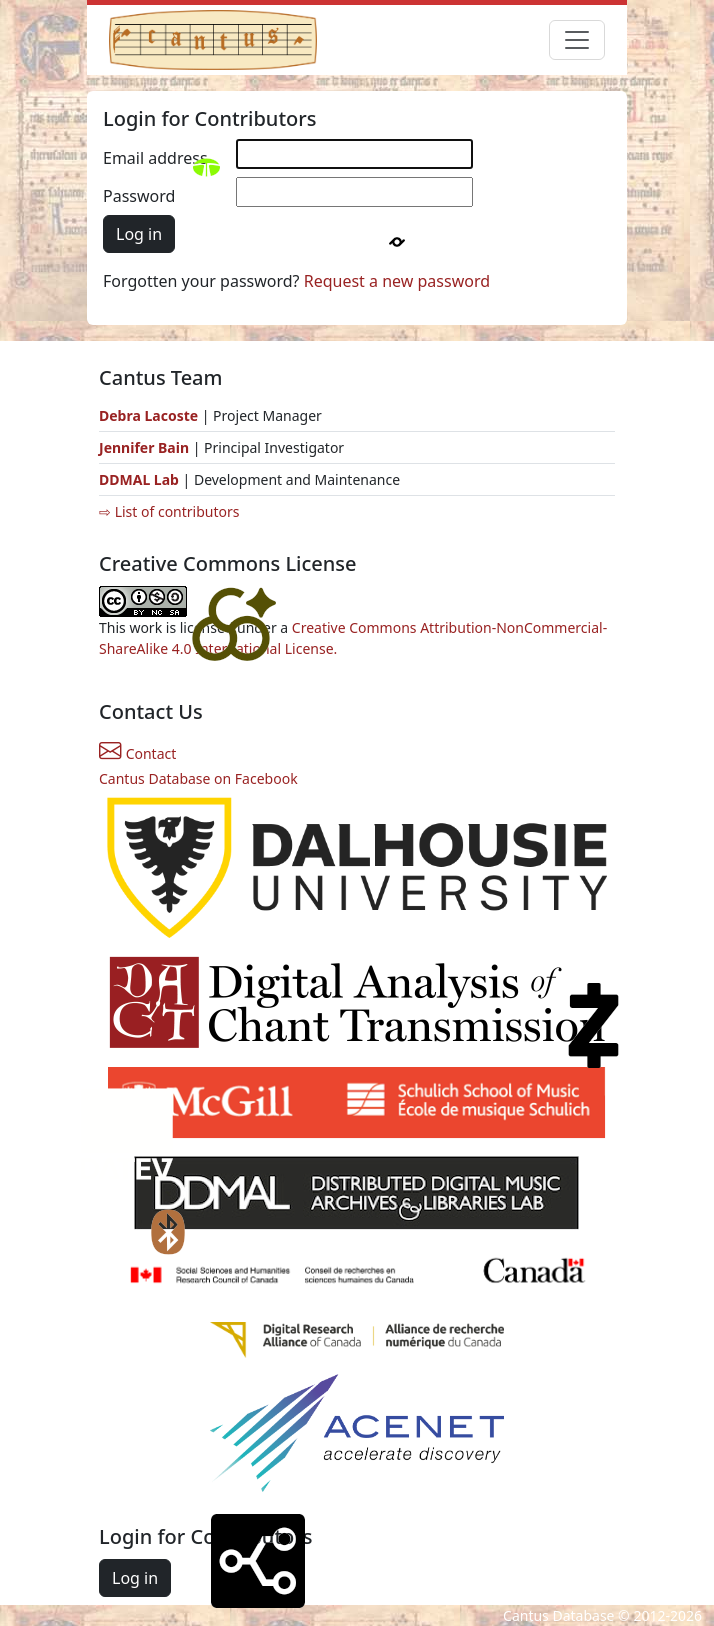 This screenshot has width=714, height=1626. I want to click on send money with zelle, so click(593, 1025).